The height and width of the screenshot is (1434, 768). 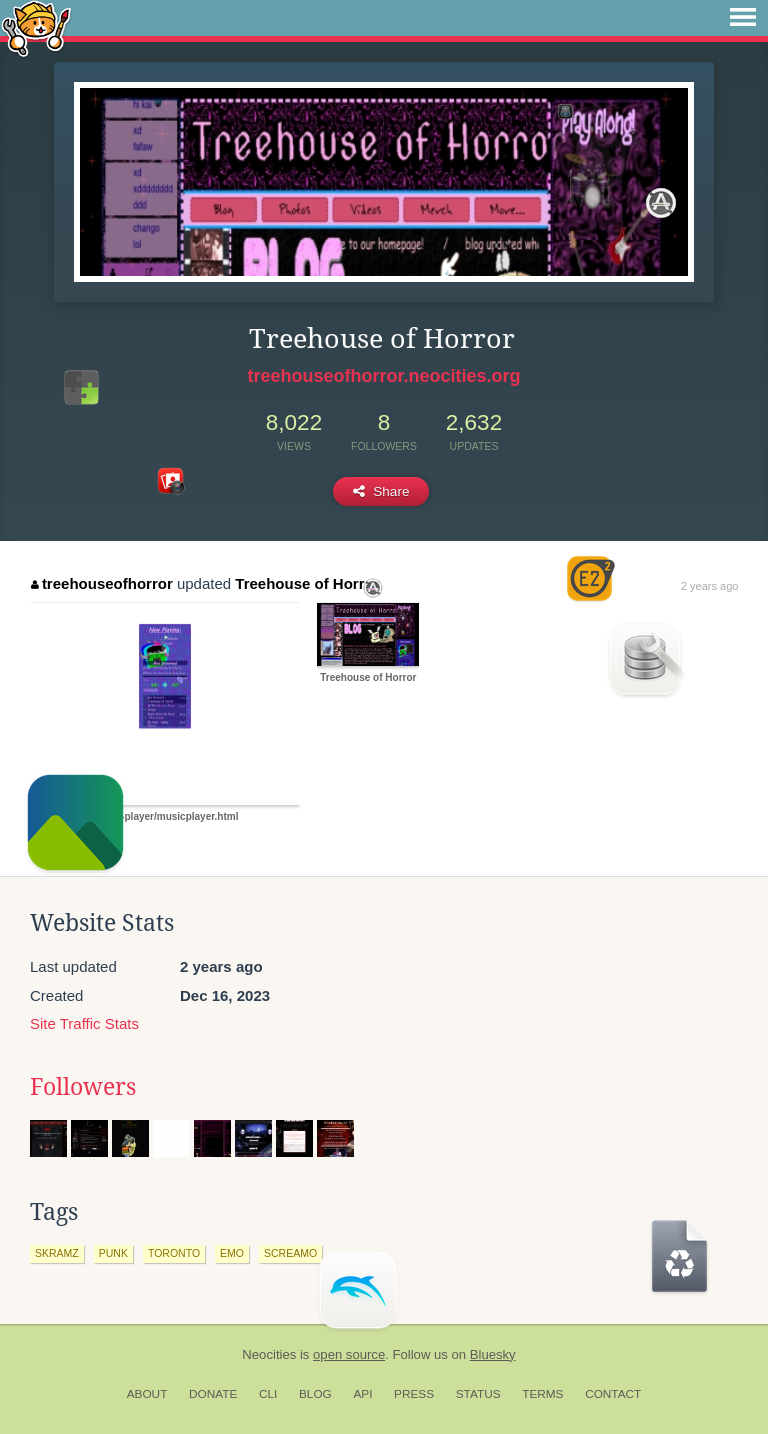 What do you see at coordinates (645, 659) in the screenshot?
I see `open database administration settings` at bounding box center [645, 659].